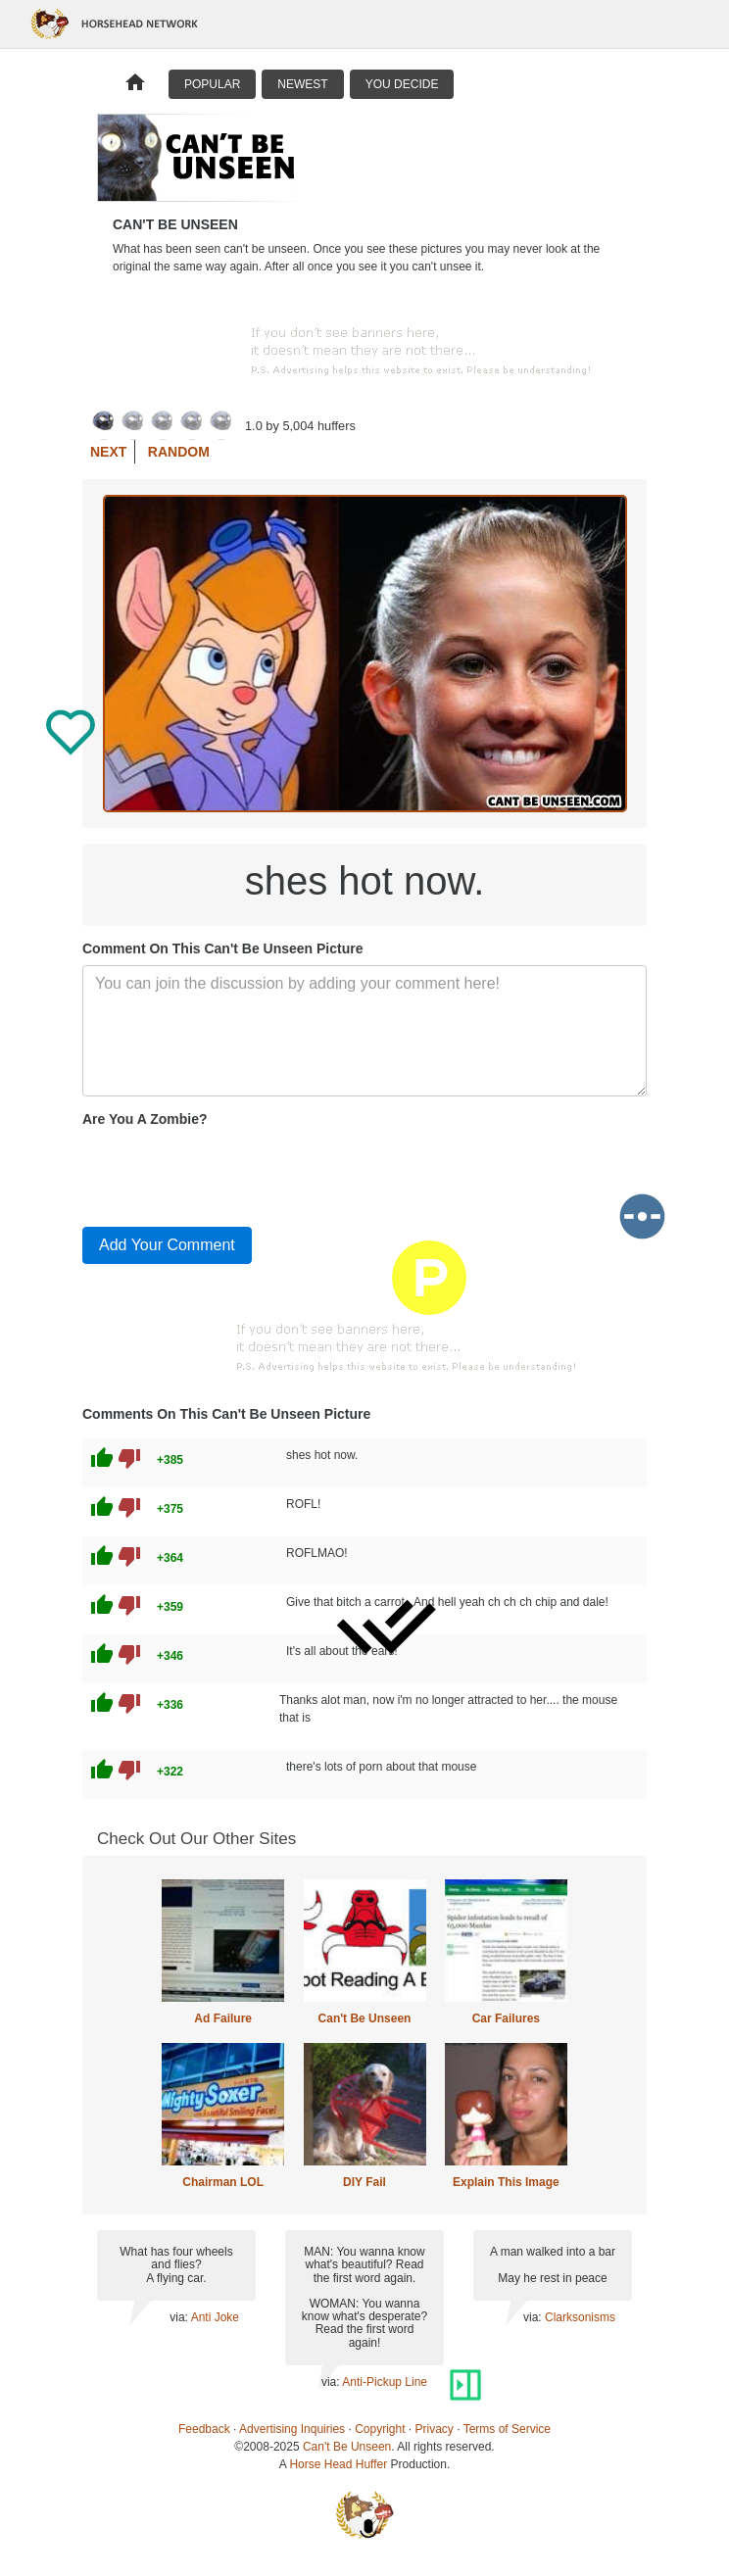 Image resolution: width=729 pixels, height=2576 pixels. Describe the element at coordinates (465, 2385) in the screenshot. I see `expand or show the sidebar panel` at that location.